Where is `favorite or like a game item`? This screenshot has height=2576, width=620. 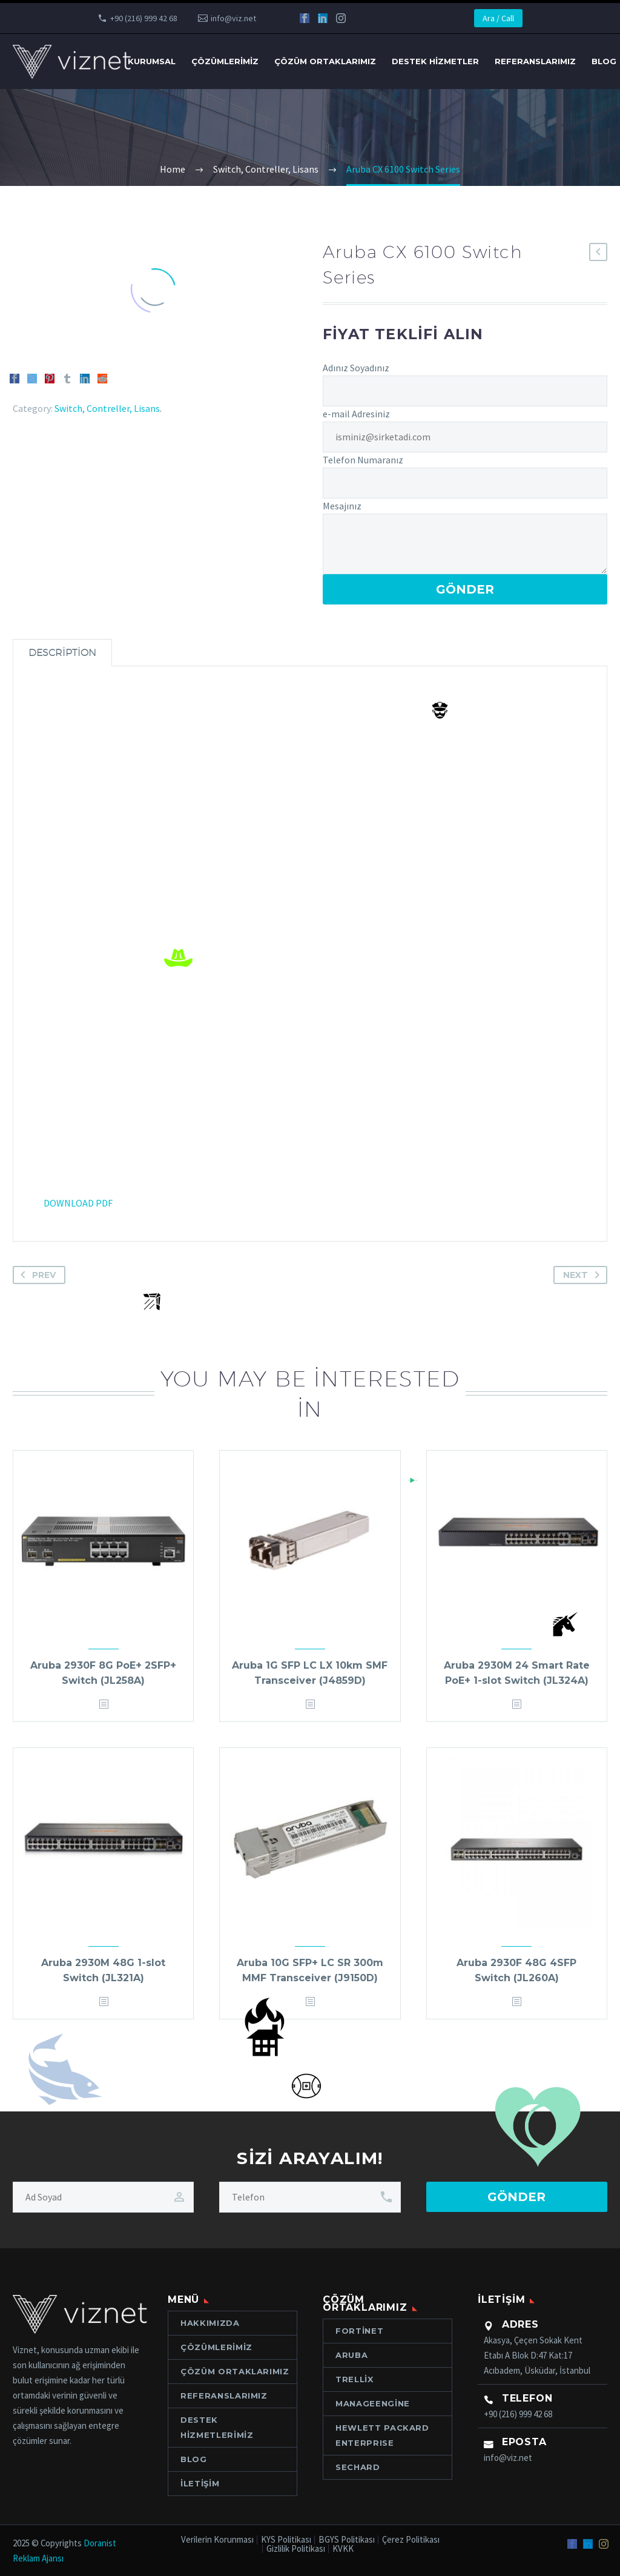 favorite or like a game item is located at coordinates (538, 2126).